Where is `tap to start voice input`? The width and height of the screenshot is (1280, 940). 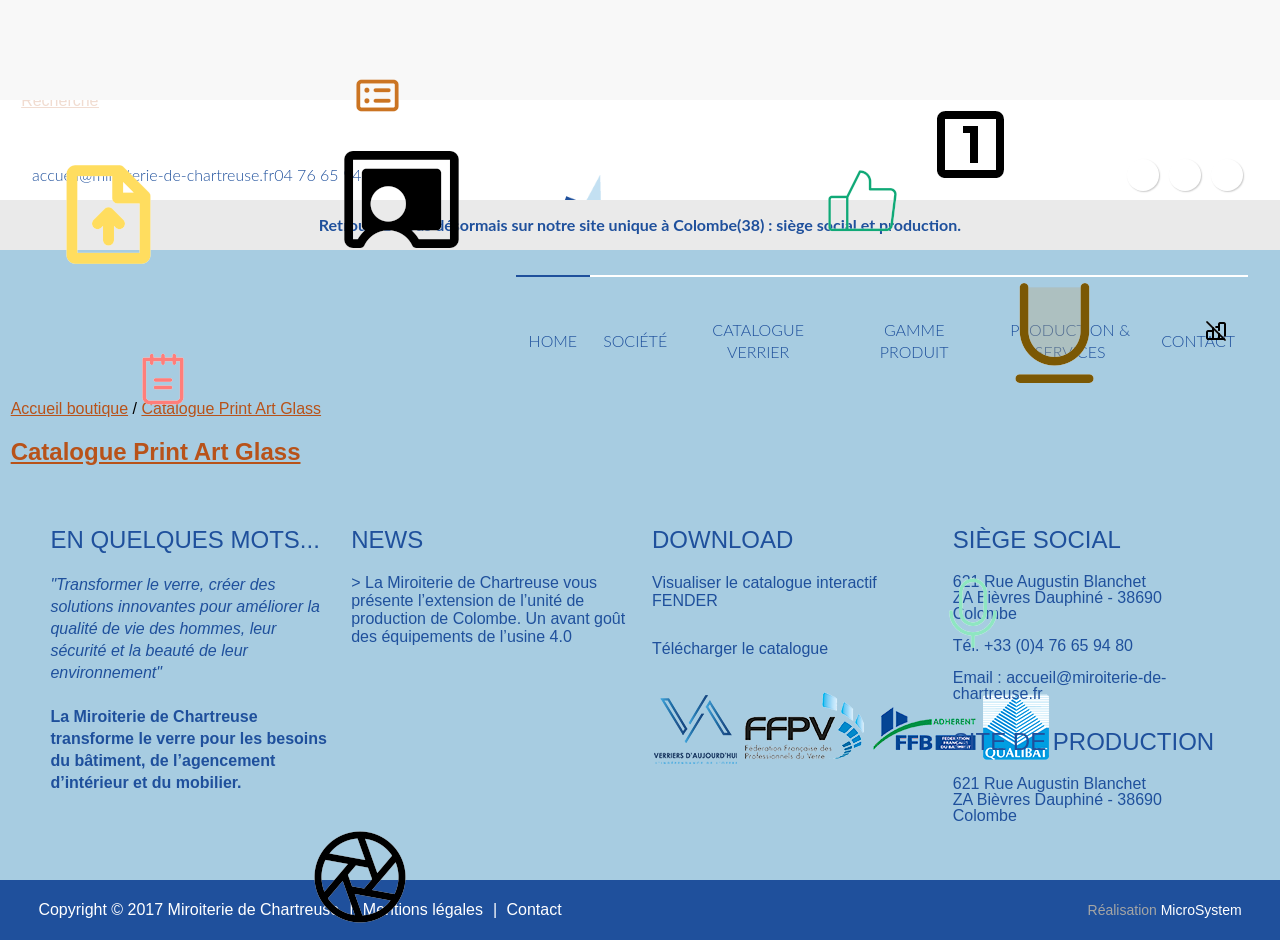 tap to start voice input is located at coordinates (973, 612).